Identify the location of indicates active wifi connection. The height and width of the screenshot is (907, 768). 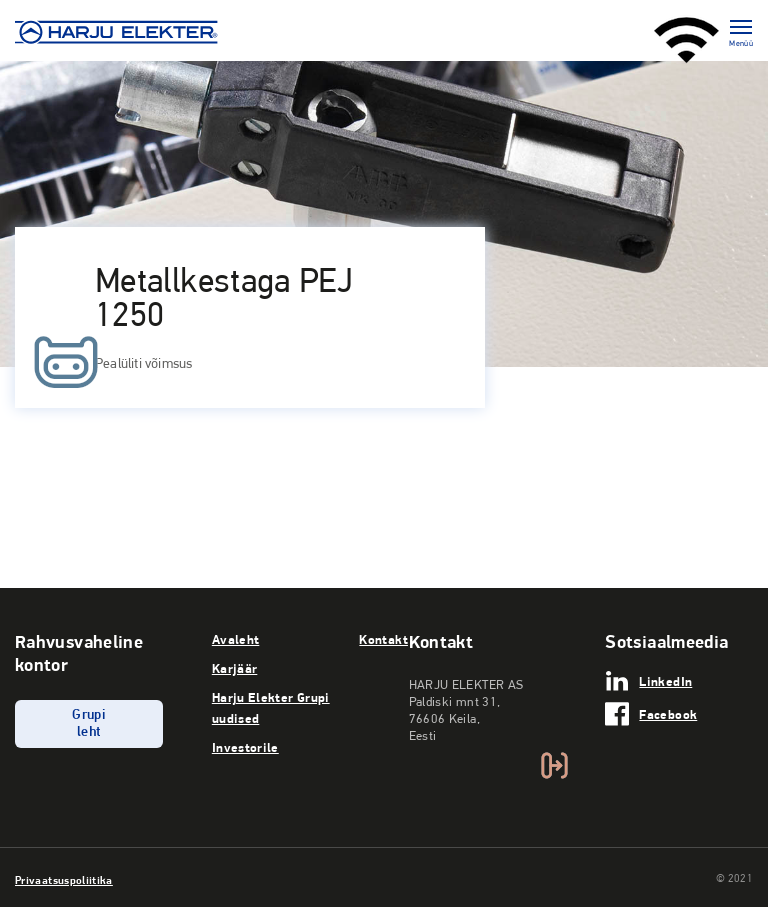
(686, 39).